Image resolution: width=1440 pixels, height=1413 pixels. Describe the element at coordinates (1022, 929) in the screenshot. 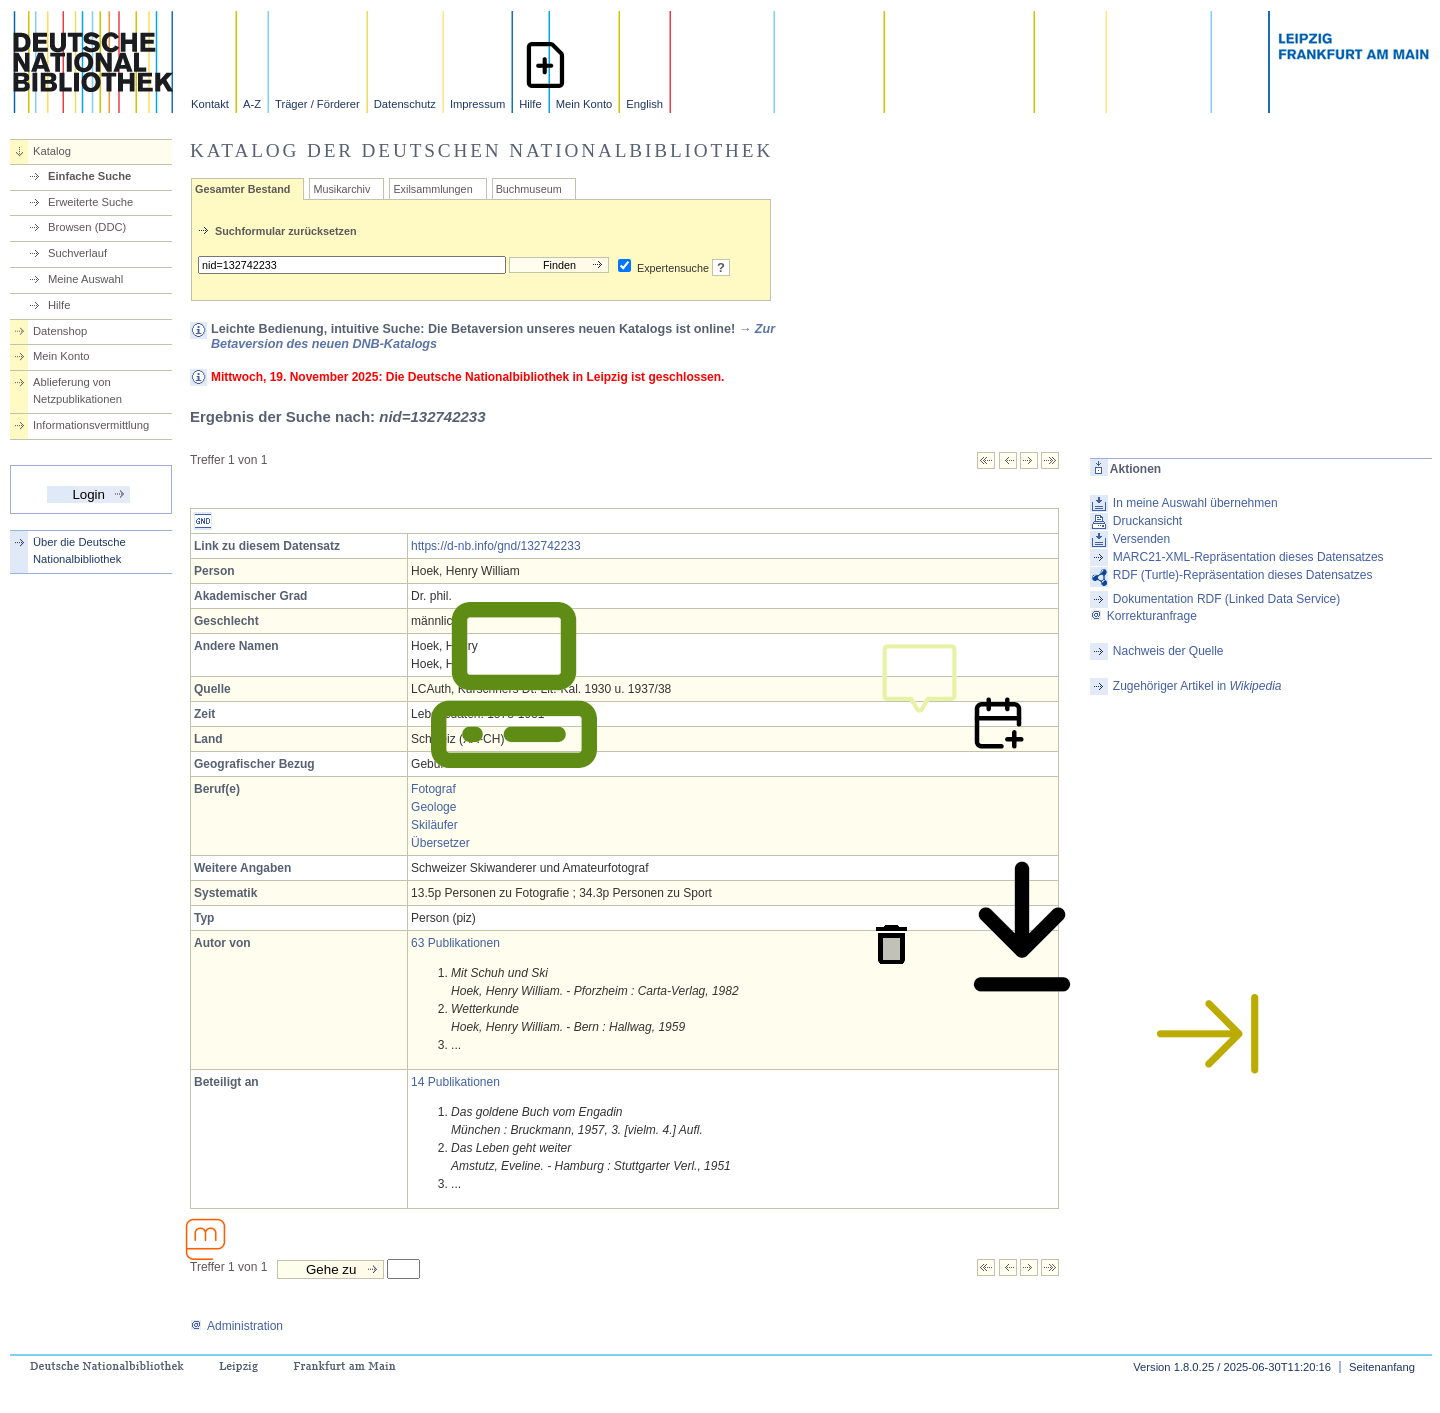

I see `move item to bottom of list` at that location.